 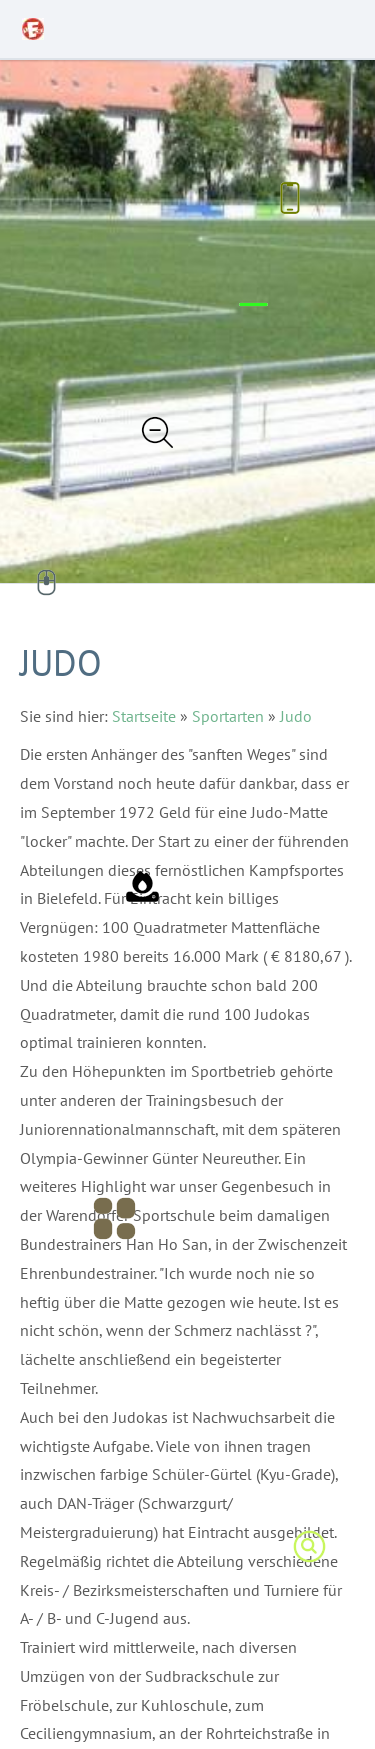 I want to click on access stove or cooking settings, so click(x=142, y=887).